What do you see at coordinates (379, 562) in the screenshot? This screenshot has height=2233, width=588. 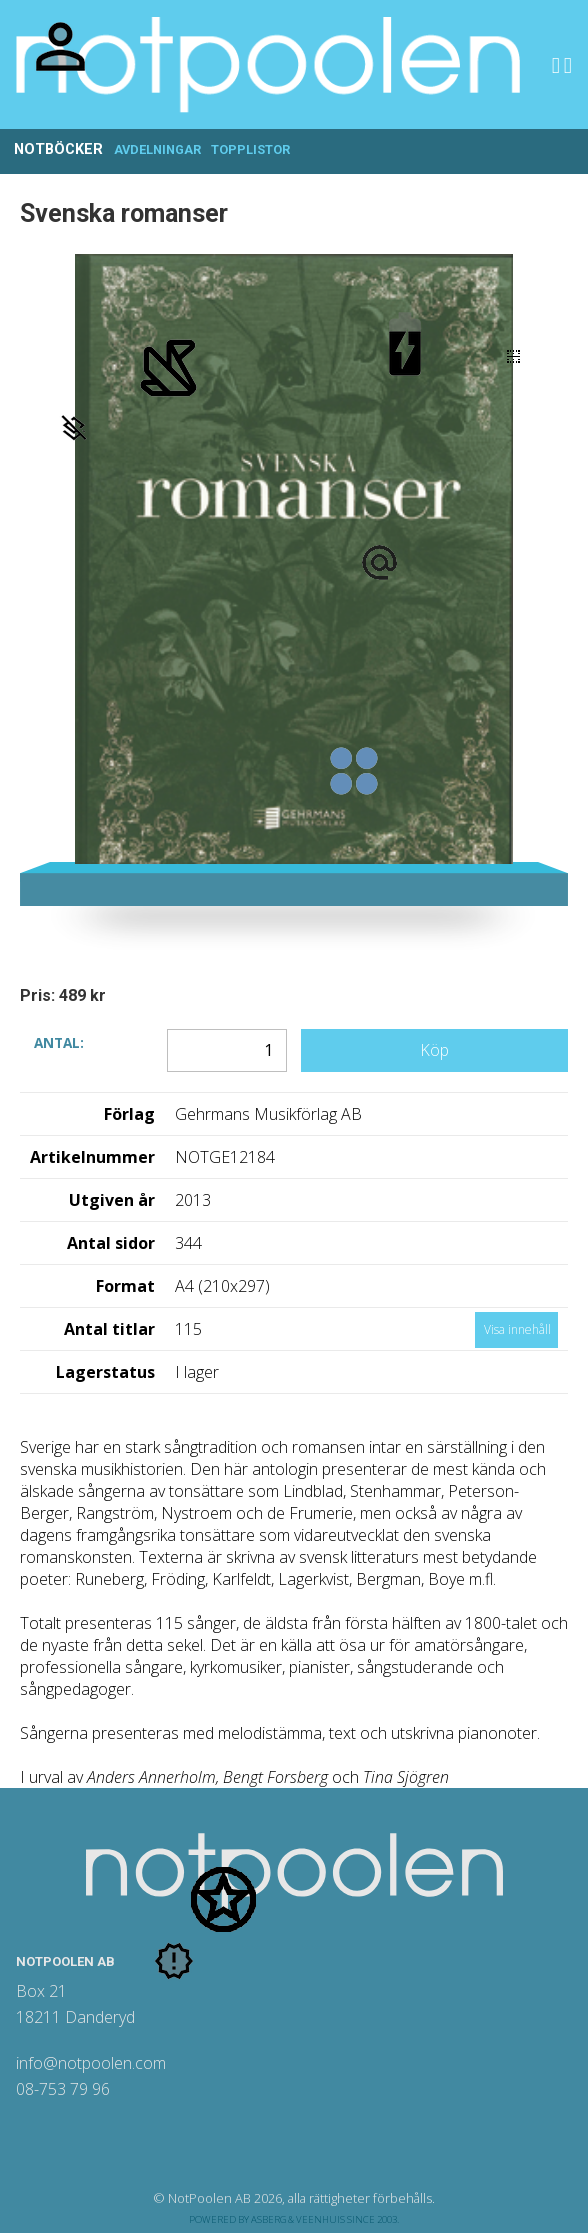 I see `enter or view email address` at bounding box center [379, 562].